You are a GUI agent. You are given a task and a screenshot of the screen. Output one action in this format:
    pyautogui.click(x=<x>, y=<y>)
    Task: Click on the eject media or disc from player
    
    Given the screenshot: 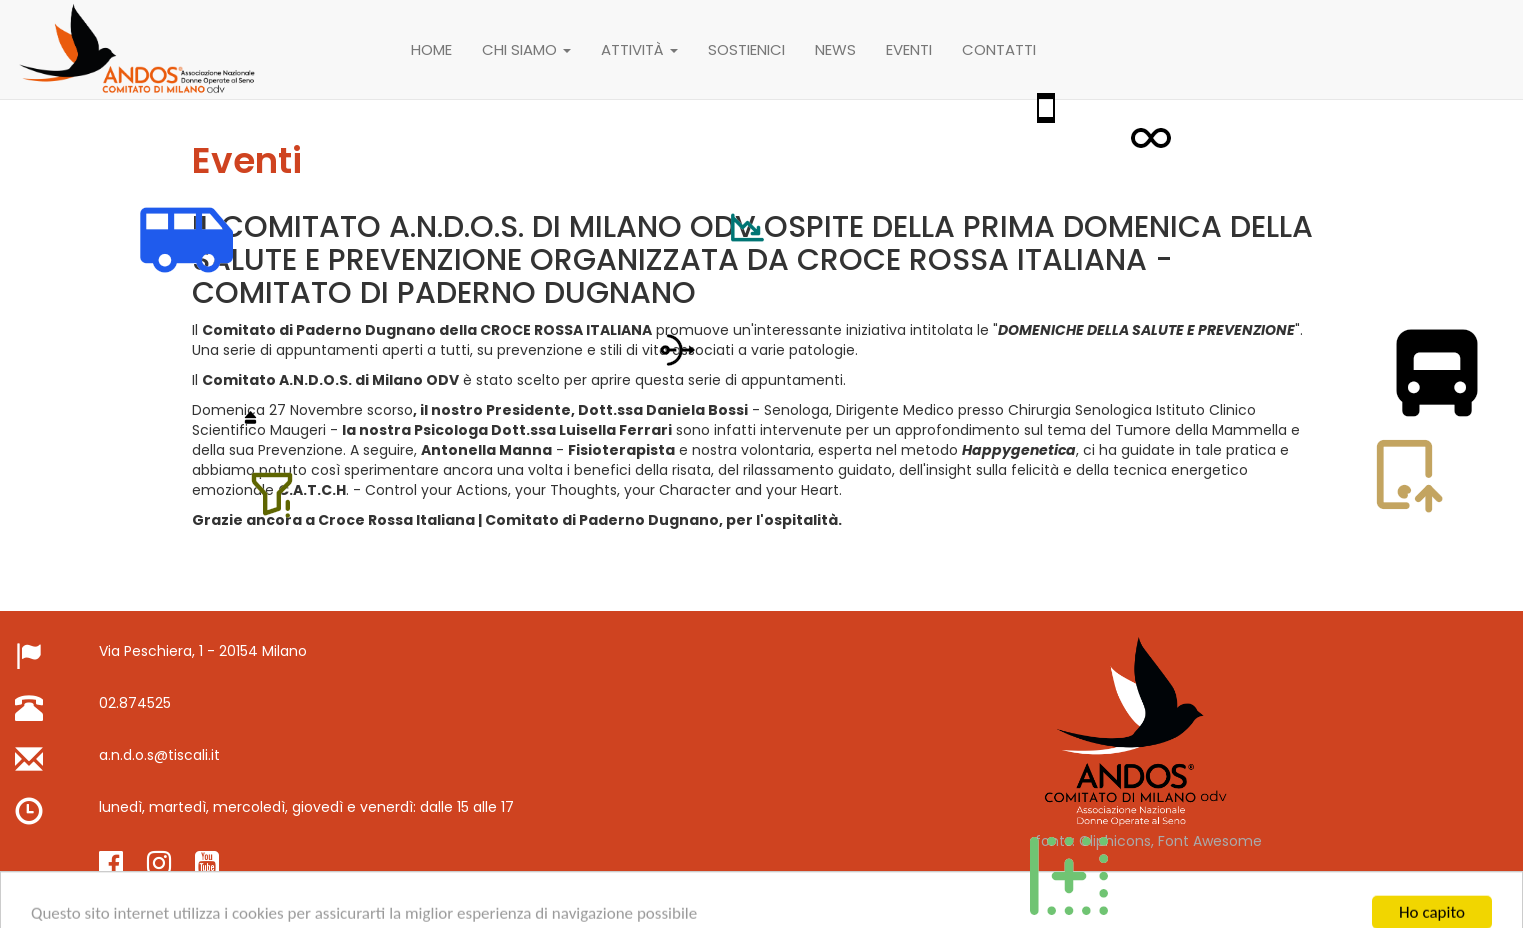 What is the action you would take?
    pyautogui.click(x=250, y=417)
    